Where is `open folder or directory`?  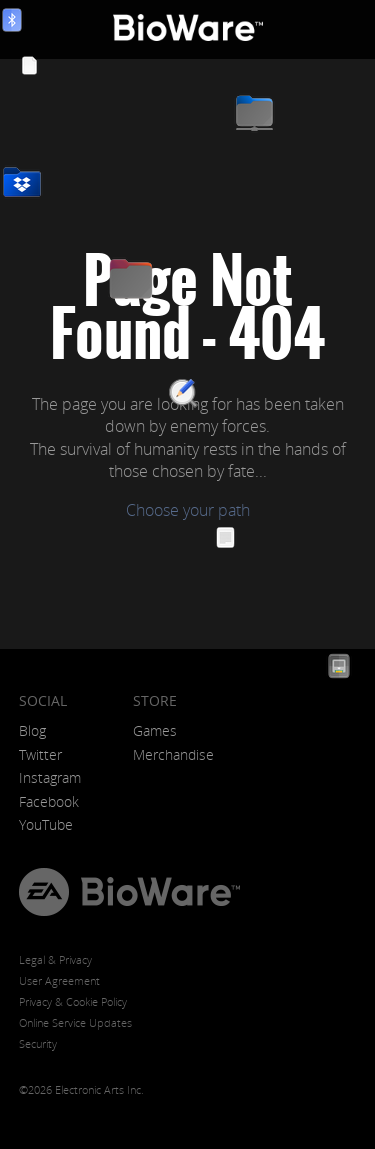
open folder or directory is located at coordinates (131, 279).